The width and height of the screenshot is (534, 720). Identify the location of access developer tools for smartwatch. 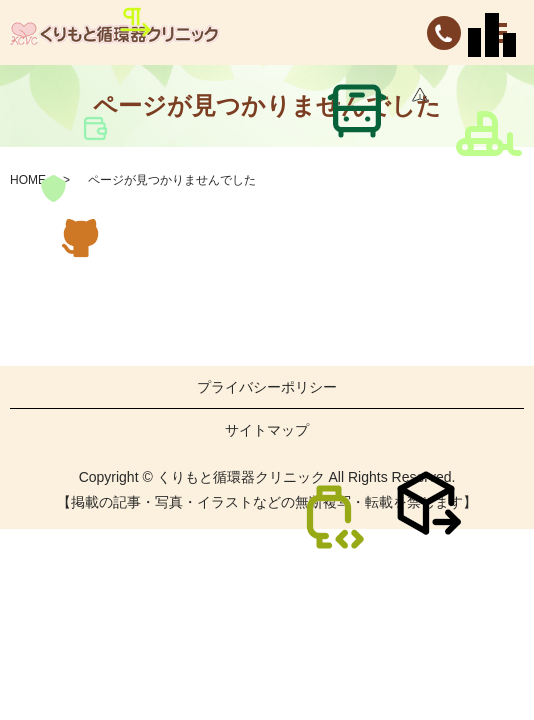
(329, 517).